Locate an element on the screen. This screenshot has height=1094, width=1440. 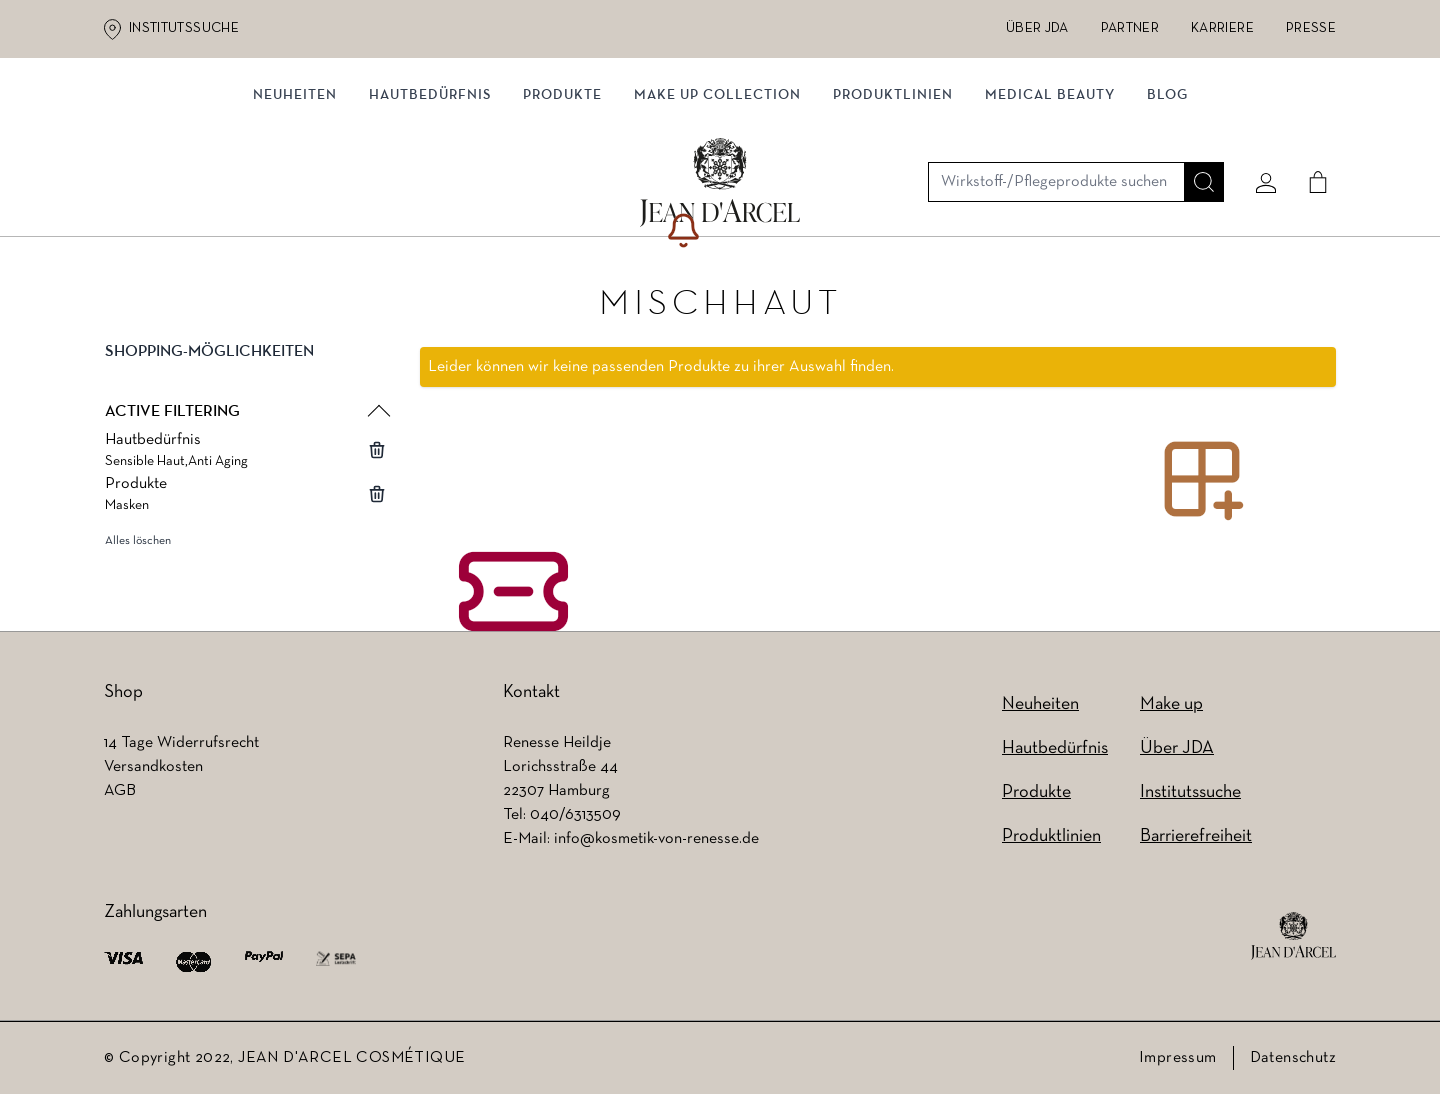
add a new widget or tile to dashboard is located at coordinates (1202, 479).